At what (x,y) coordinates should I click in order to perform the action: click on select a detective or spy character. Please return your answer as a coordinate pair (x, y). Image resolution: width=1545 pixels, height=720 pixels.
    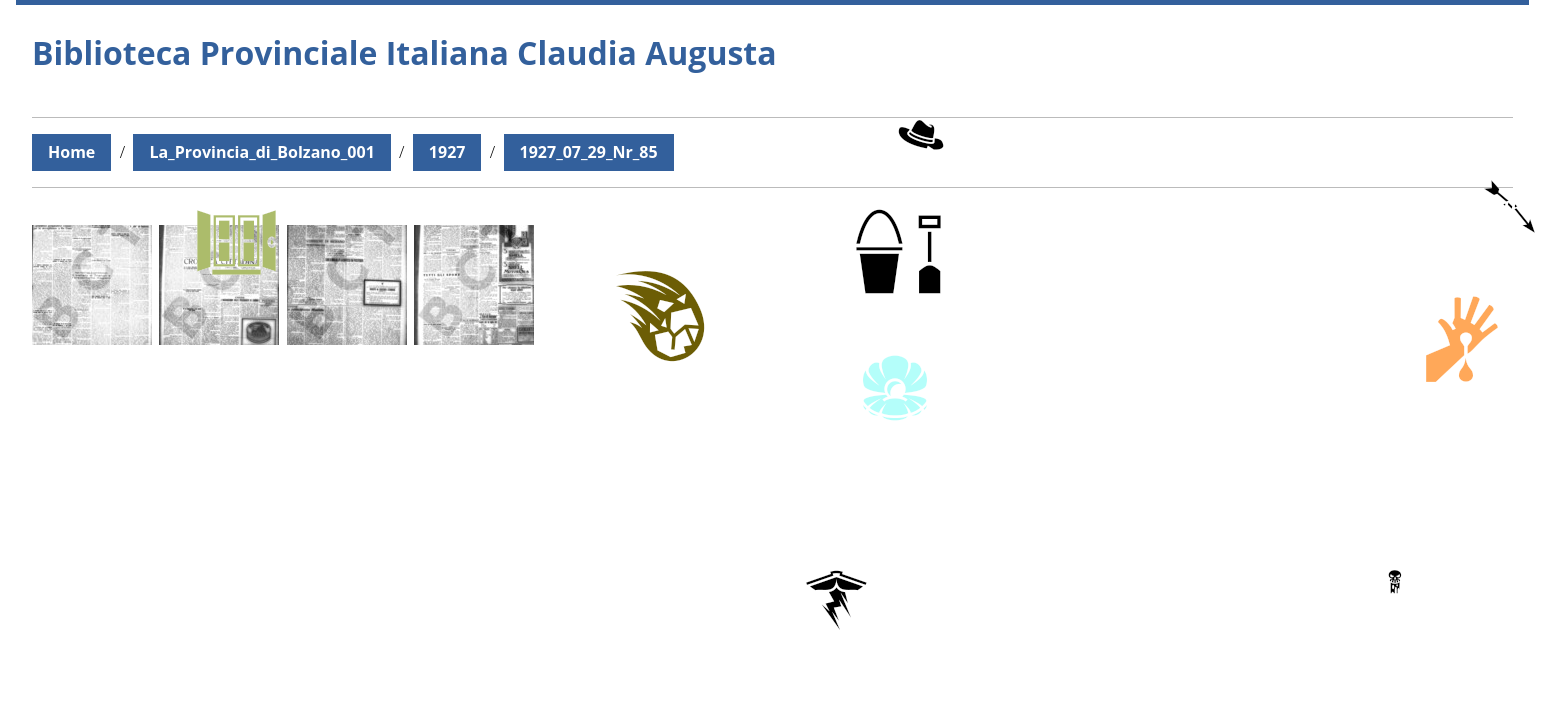
    Looking at the image, I should click on (921, 135).